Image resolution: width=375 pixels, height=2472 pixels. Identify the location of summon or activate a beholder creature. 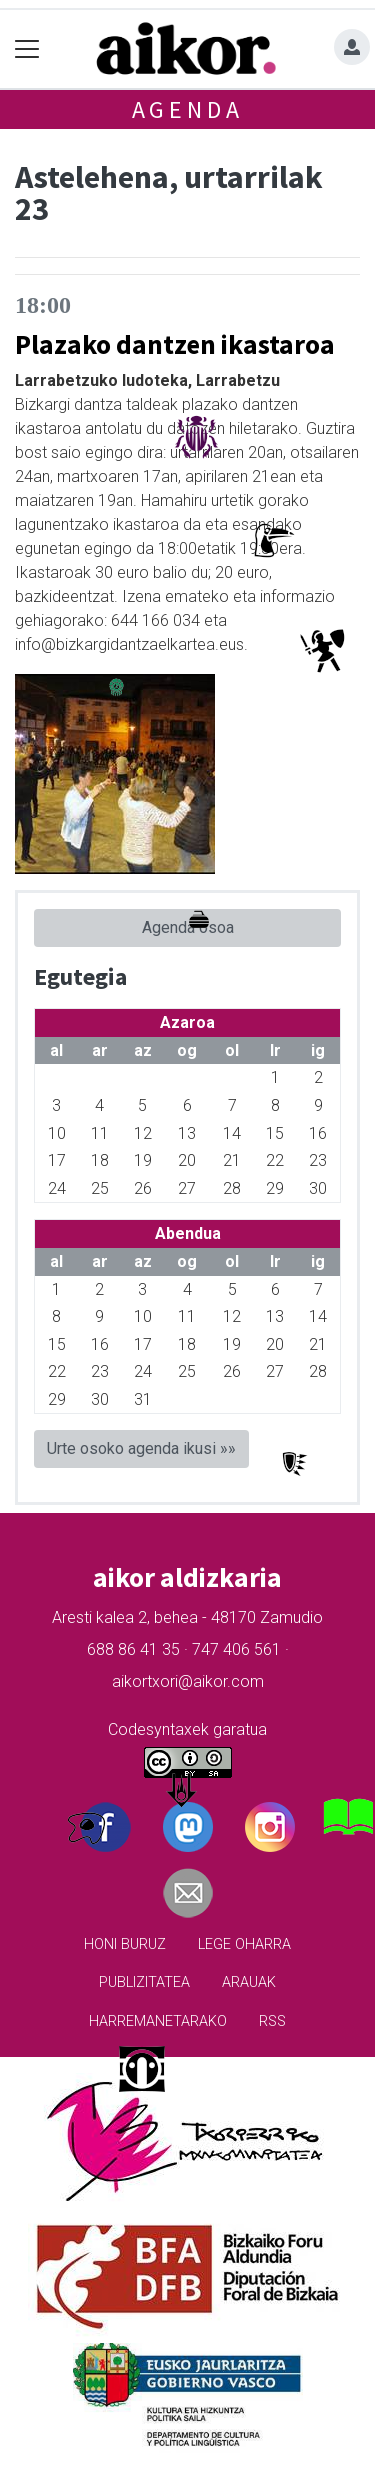
(116, 687).